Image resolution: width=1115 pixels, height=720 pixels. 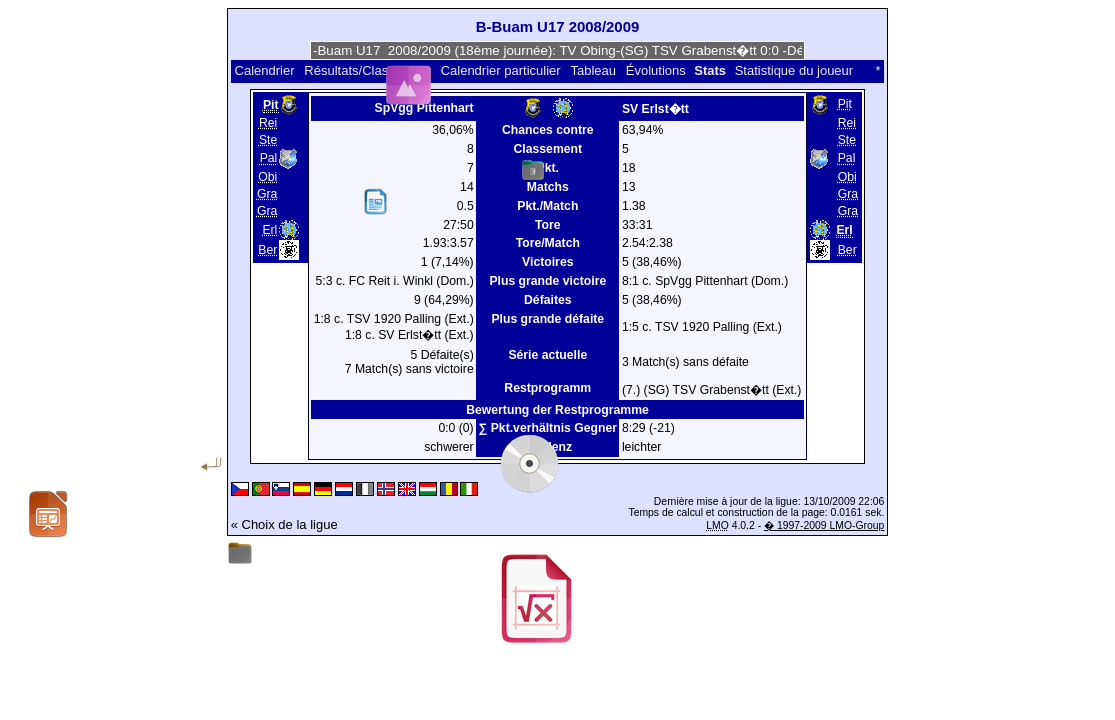 I want to click on access your templates folder, so click(x=533, y=170).